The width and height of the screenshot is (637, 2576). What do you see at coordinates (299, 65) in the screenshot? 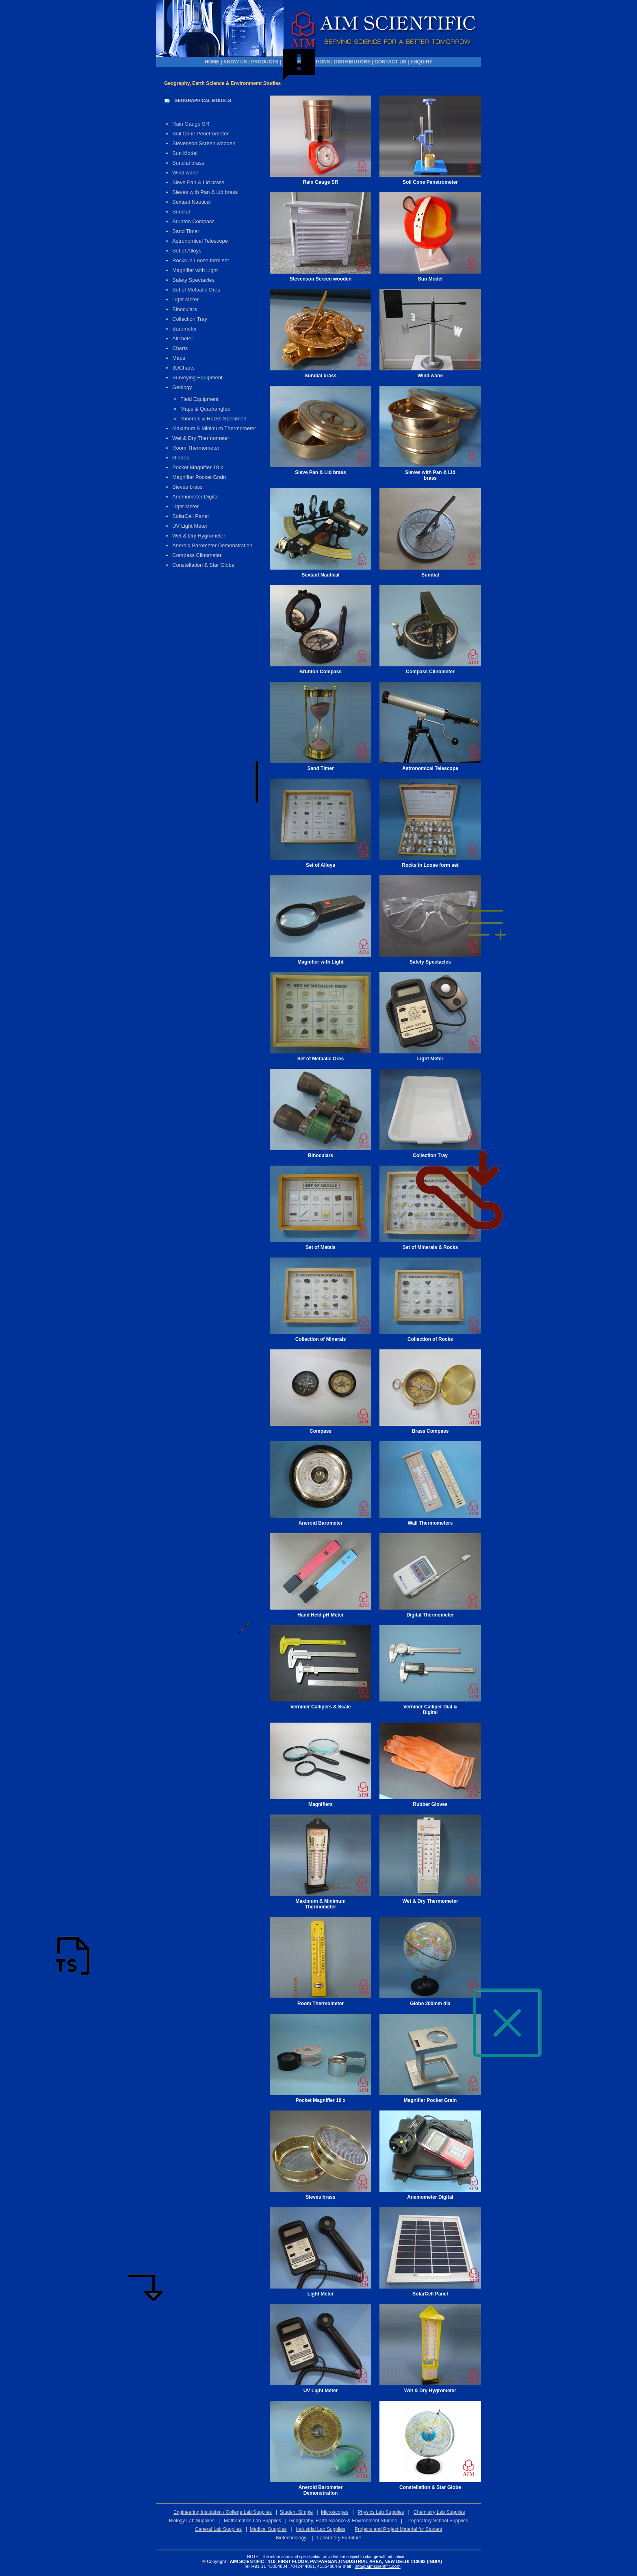
I see `view announcements or alerts` at bounding box center [299, 65].